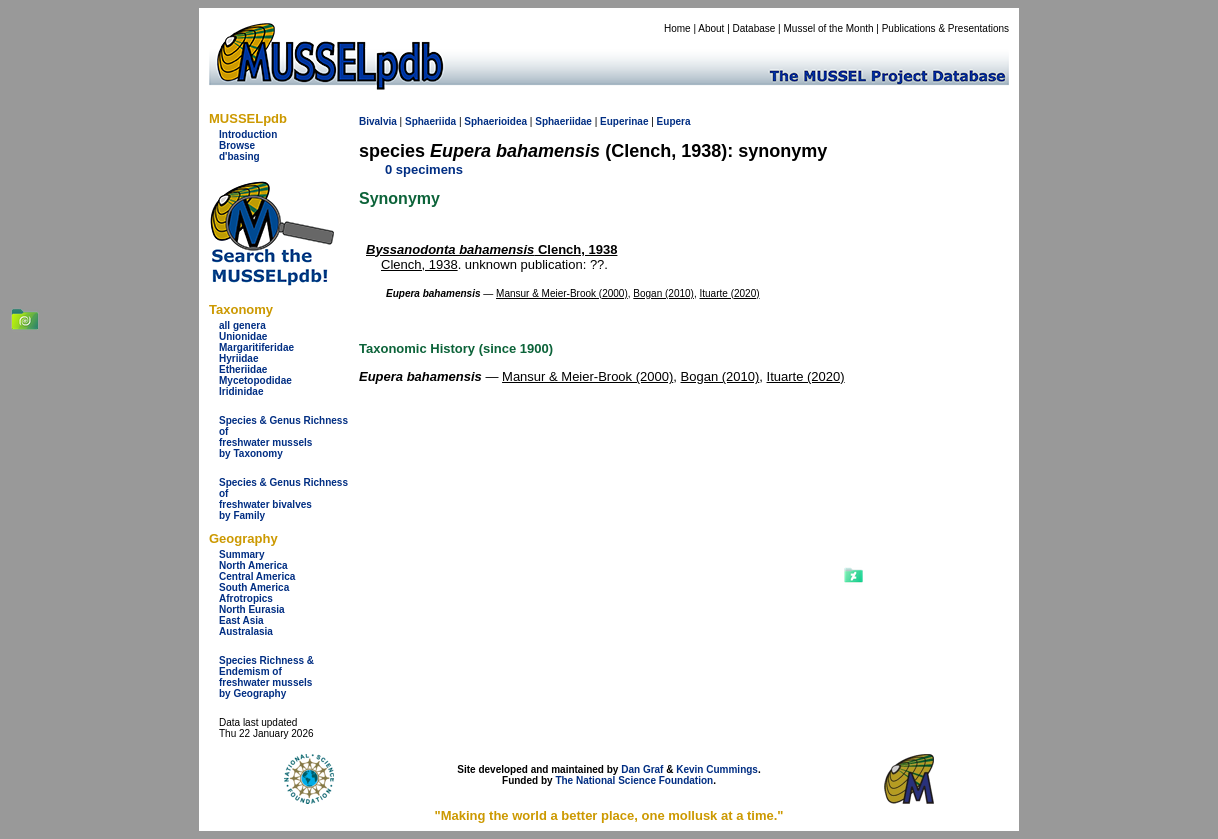 This screenshot has width=1218, height=839. What do you see at coordinates (853, 575) in the screenshot?
I see `open your DeviantArt downloads folder` at bounding box center [853, 575].